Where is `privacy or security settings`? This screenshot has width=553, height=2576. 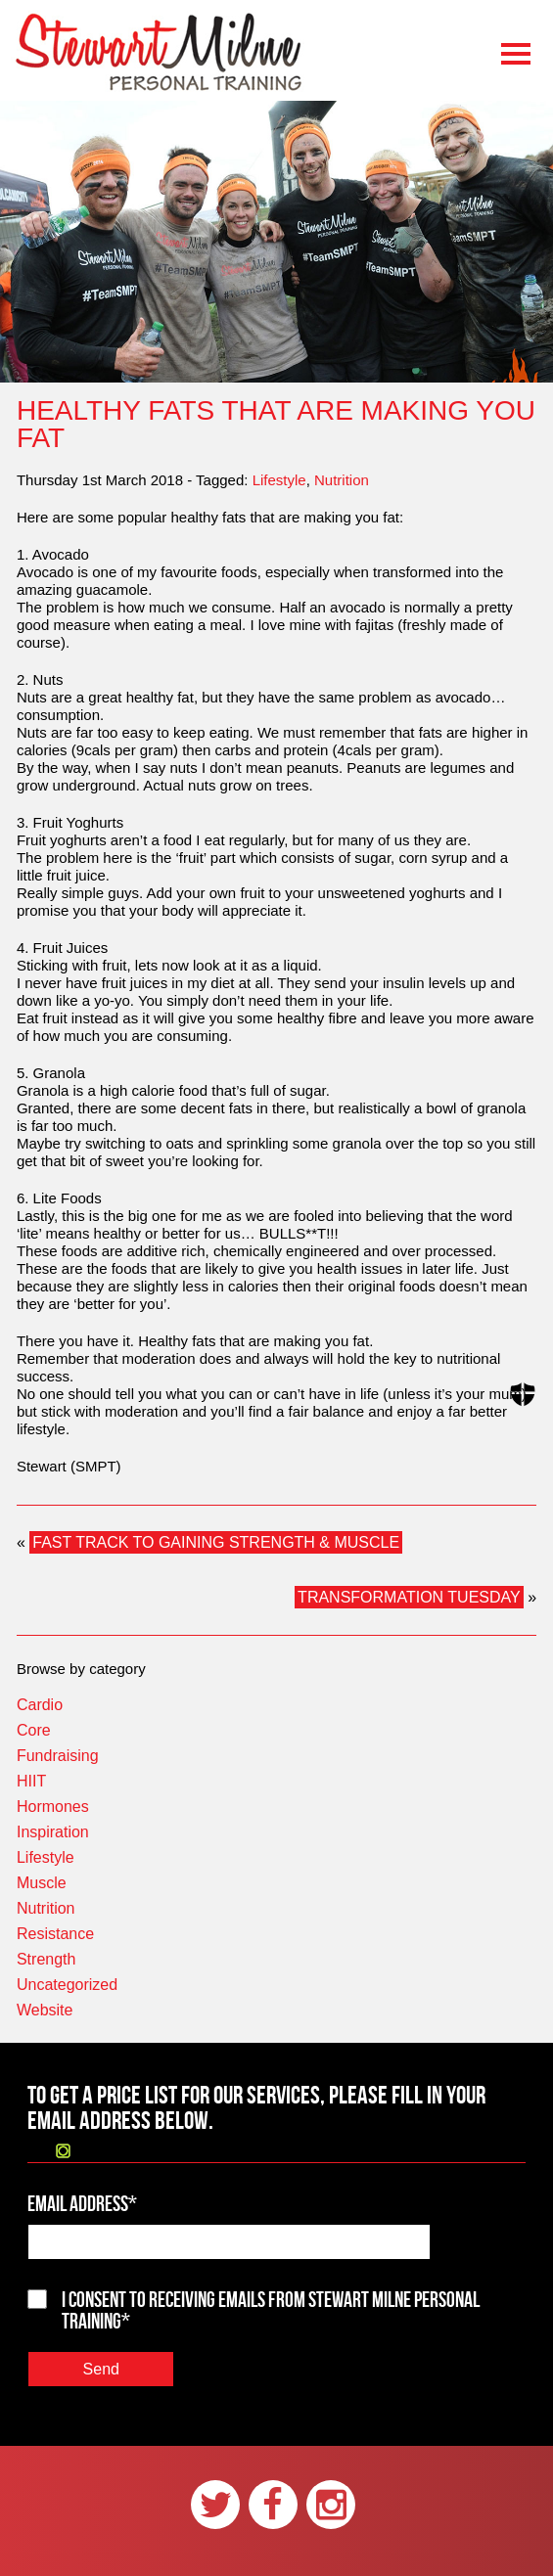 privacy or security settings is located at coordinates (523, 1394).